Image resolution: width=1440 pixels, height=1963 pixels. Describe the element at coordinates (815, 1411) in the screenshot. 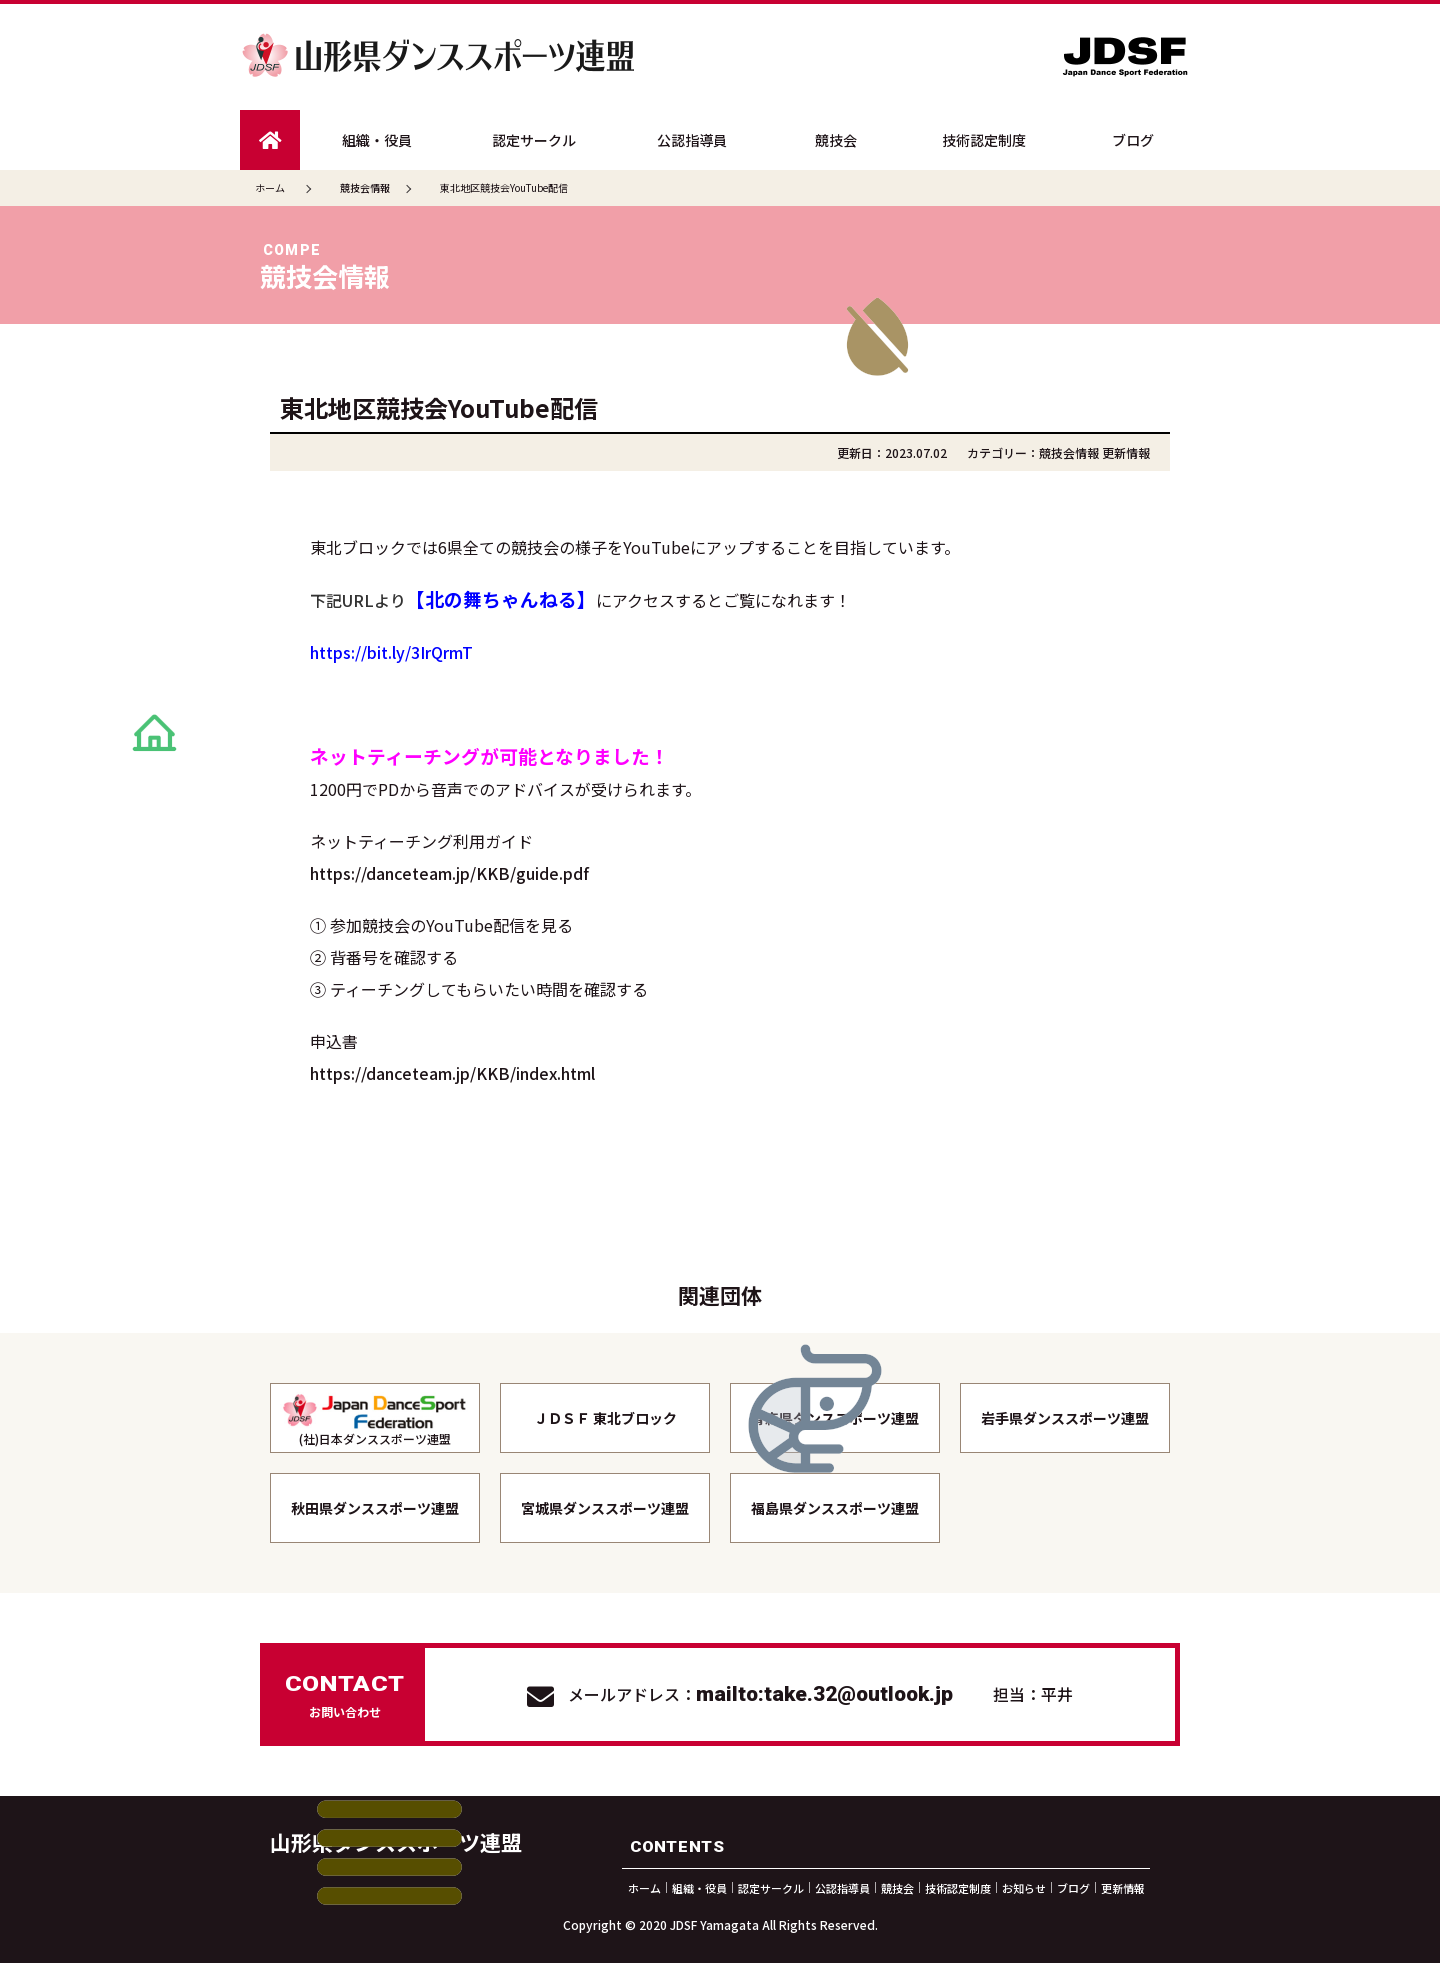

I see `indicates seafood or shellfish menu category` at that location.